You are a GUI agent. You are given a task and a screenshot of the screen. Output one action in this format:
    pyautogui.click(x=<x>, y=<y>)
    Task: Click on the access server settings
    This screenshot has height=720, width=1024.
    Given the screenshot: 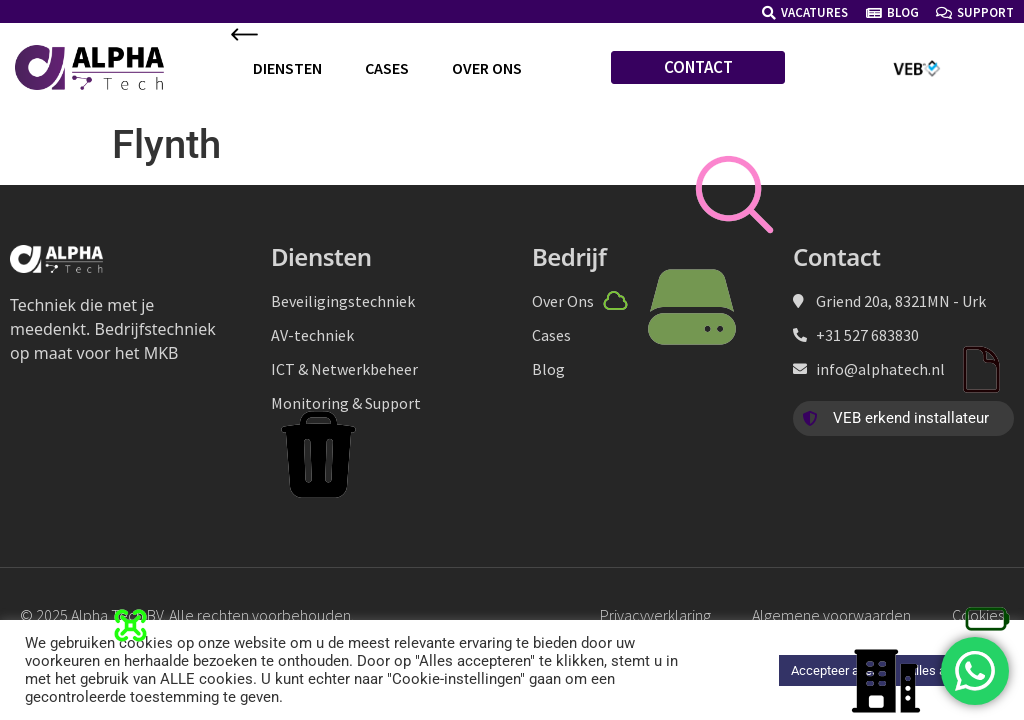 What is the action you would take?
    pyautogui.click(x=692, y=307)
    